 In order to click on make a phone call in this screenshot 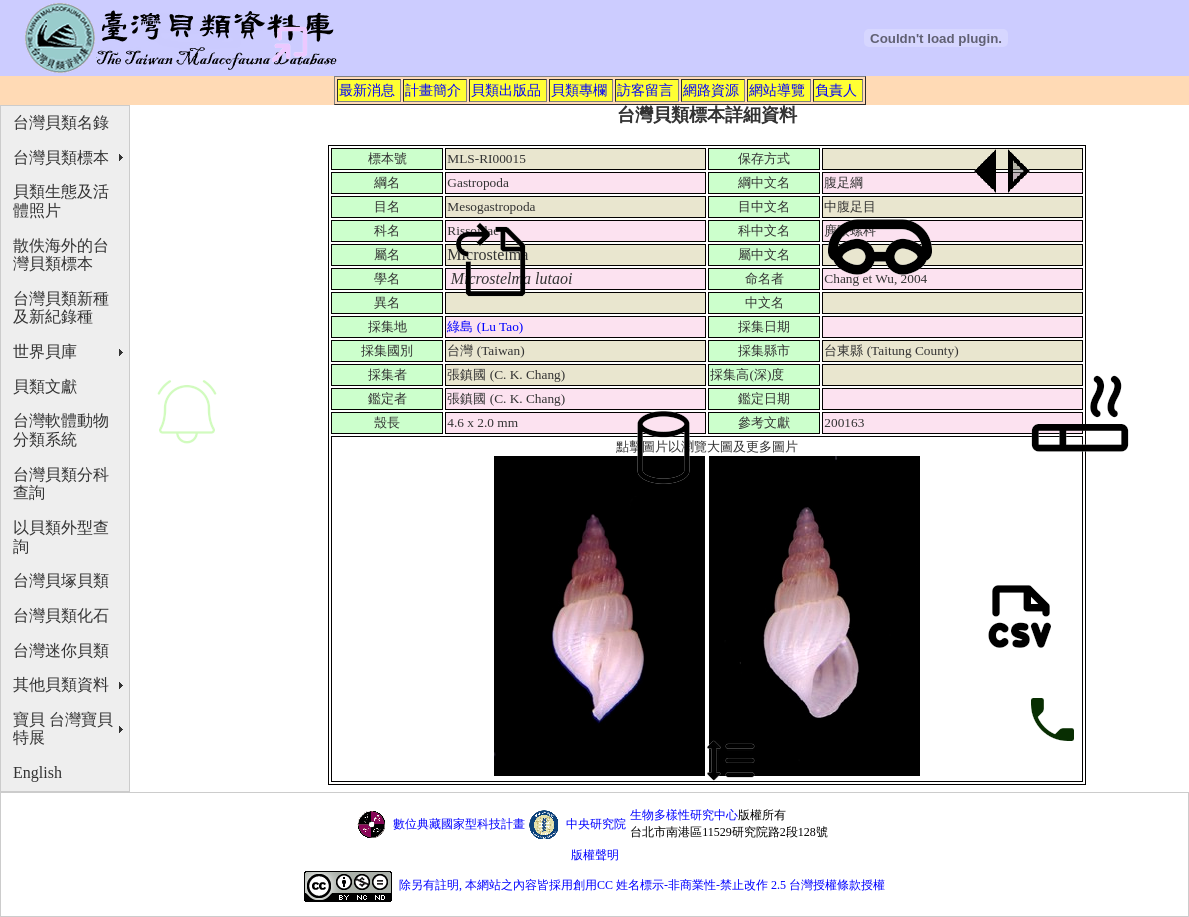, I will do `click(1052, 719)`.